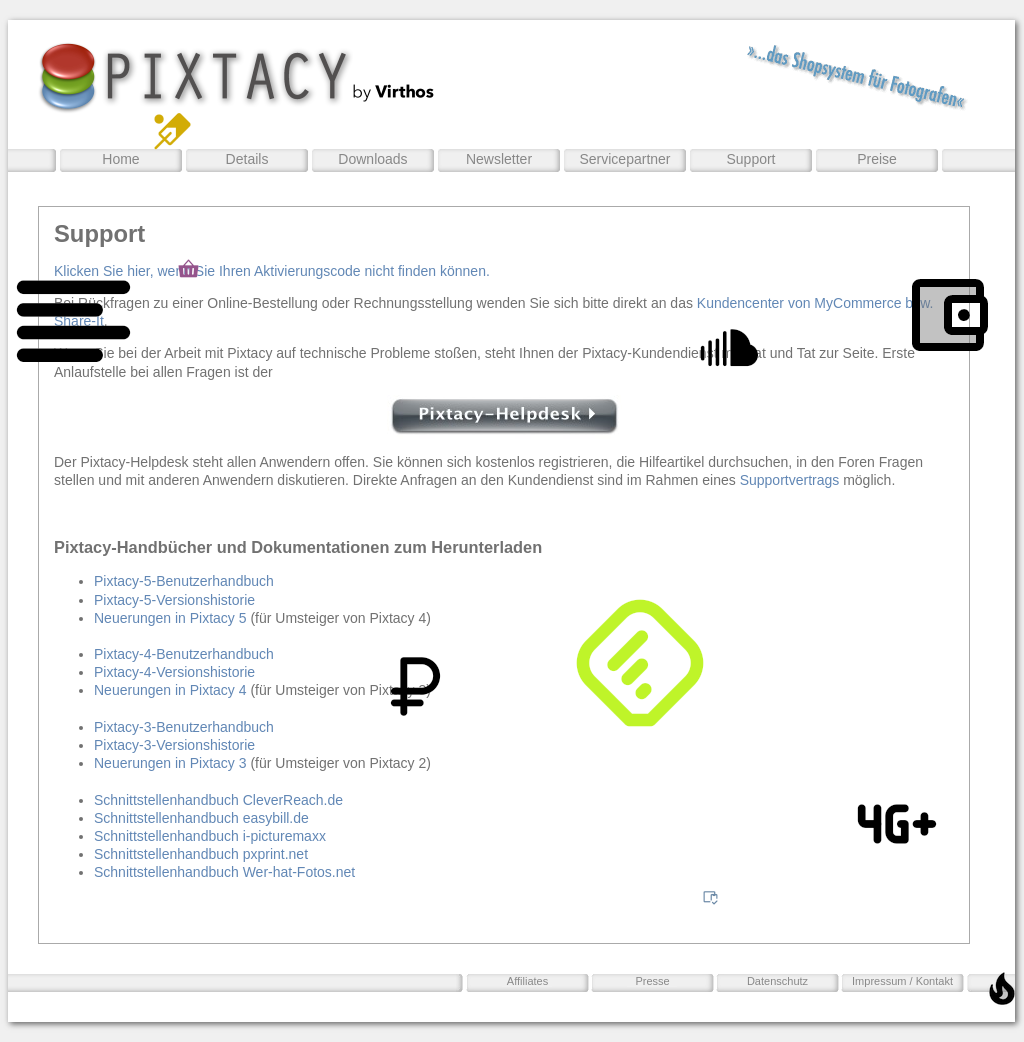 The image size is (1024, 1042). What do you see at coordinates (170, 130) in the screenshot?
I see `access cricket sports scores or content` at bounding box center [170, 130].